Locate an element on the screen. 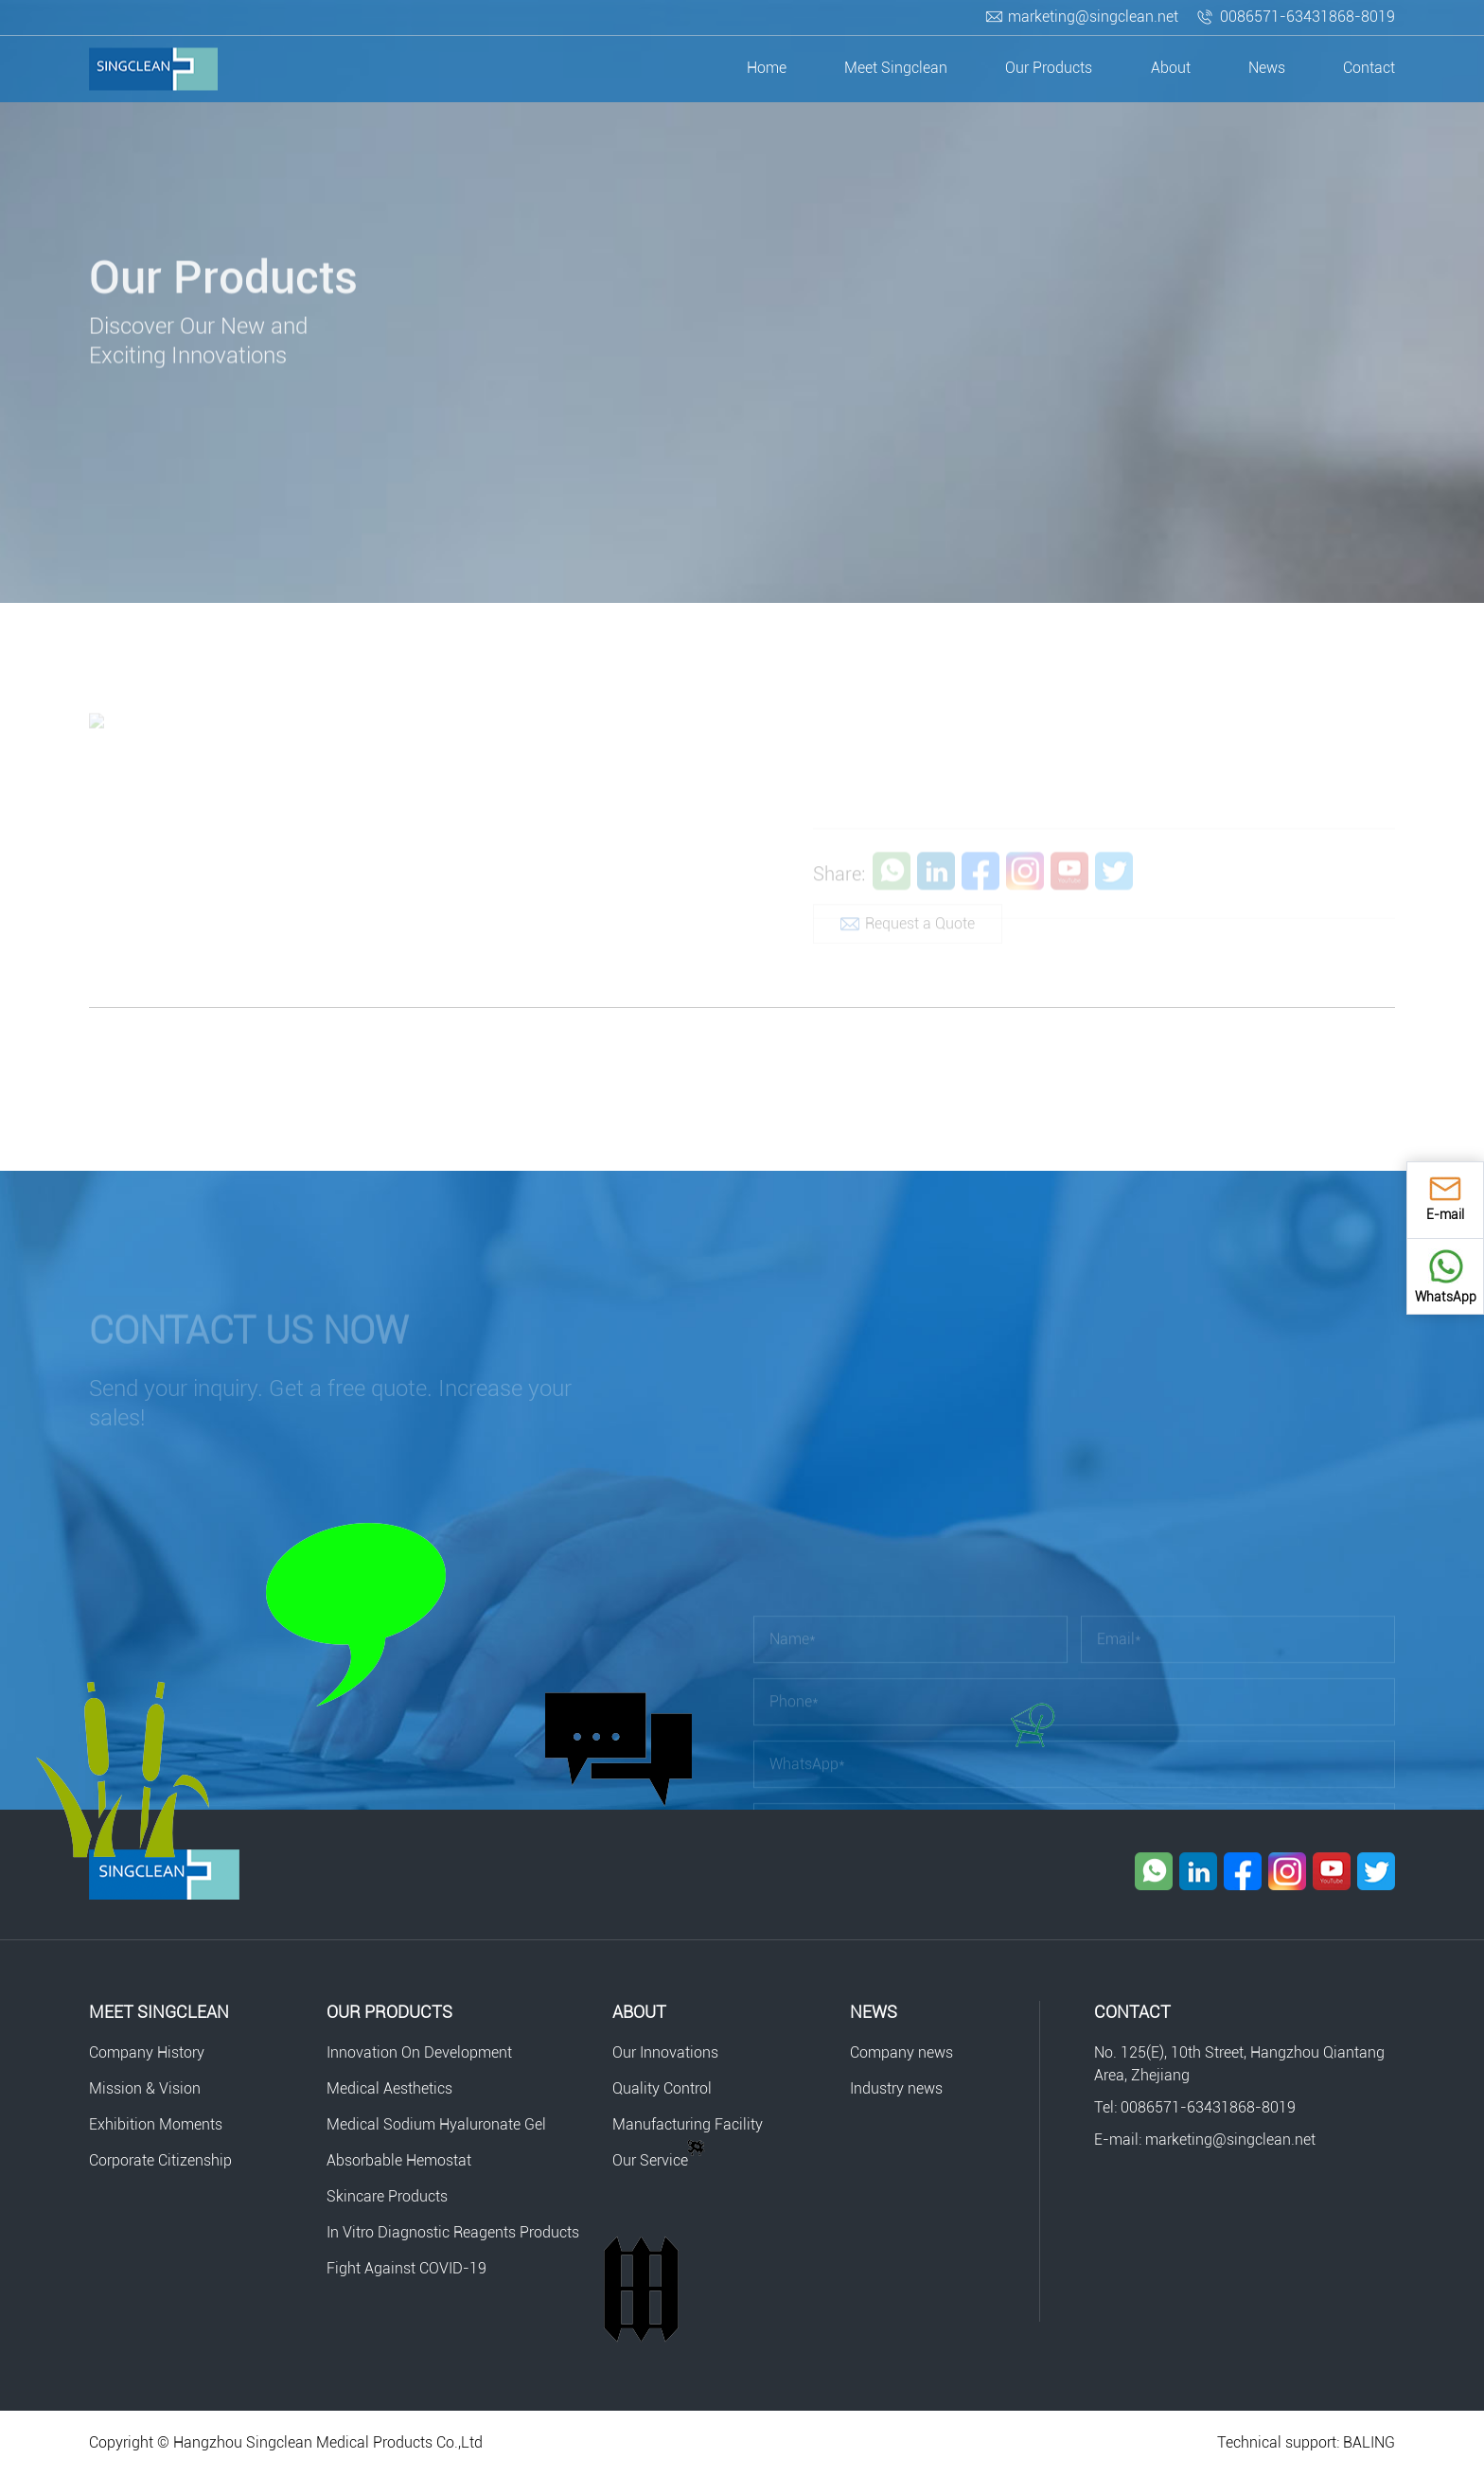 The height and width of the screenshot is (2476, 1484). build or place a fence in your game is located at coordinates (641, 2290).